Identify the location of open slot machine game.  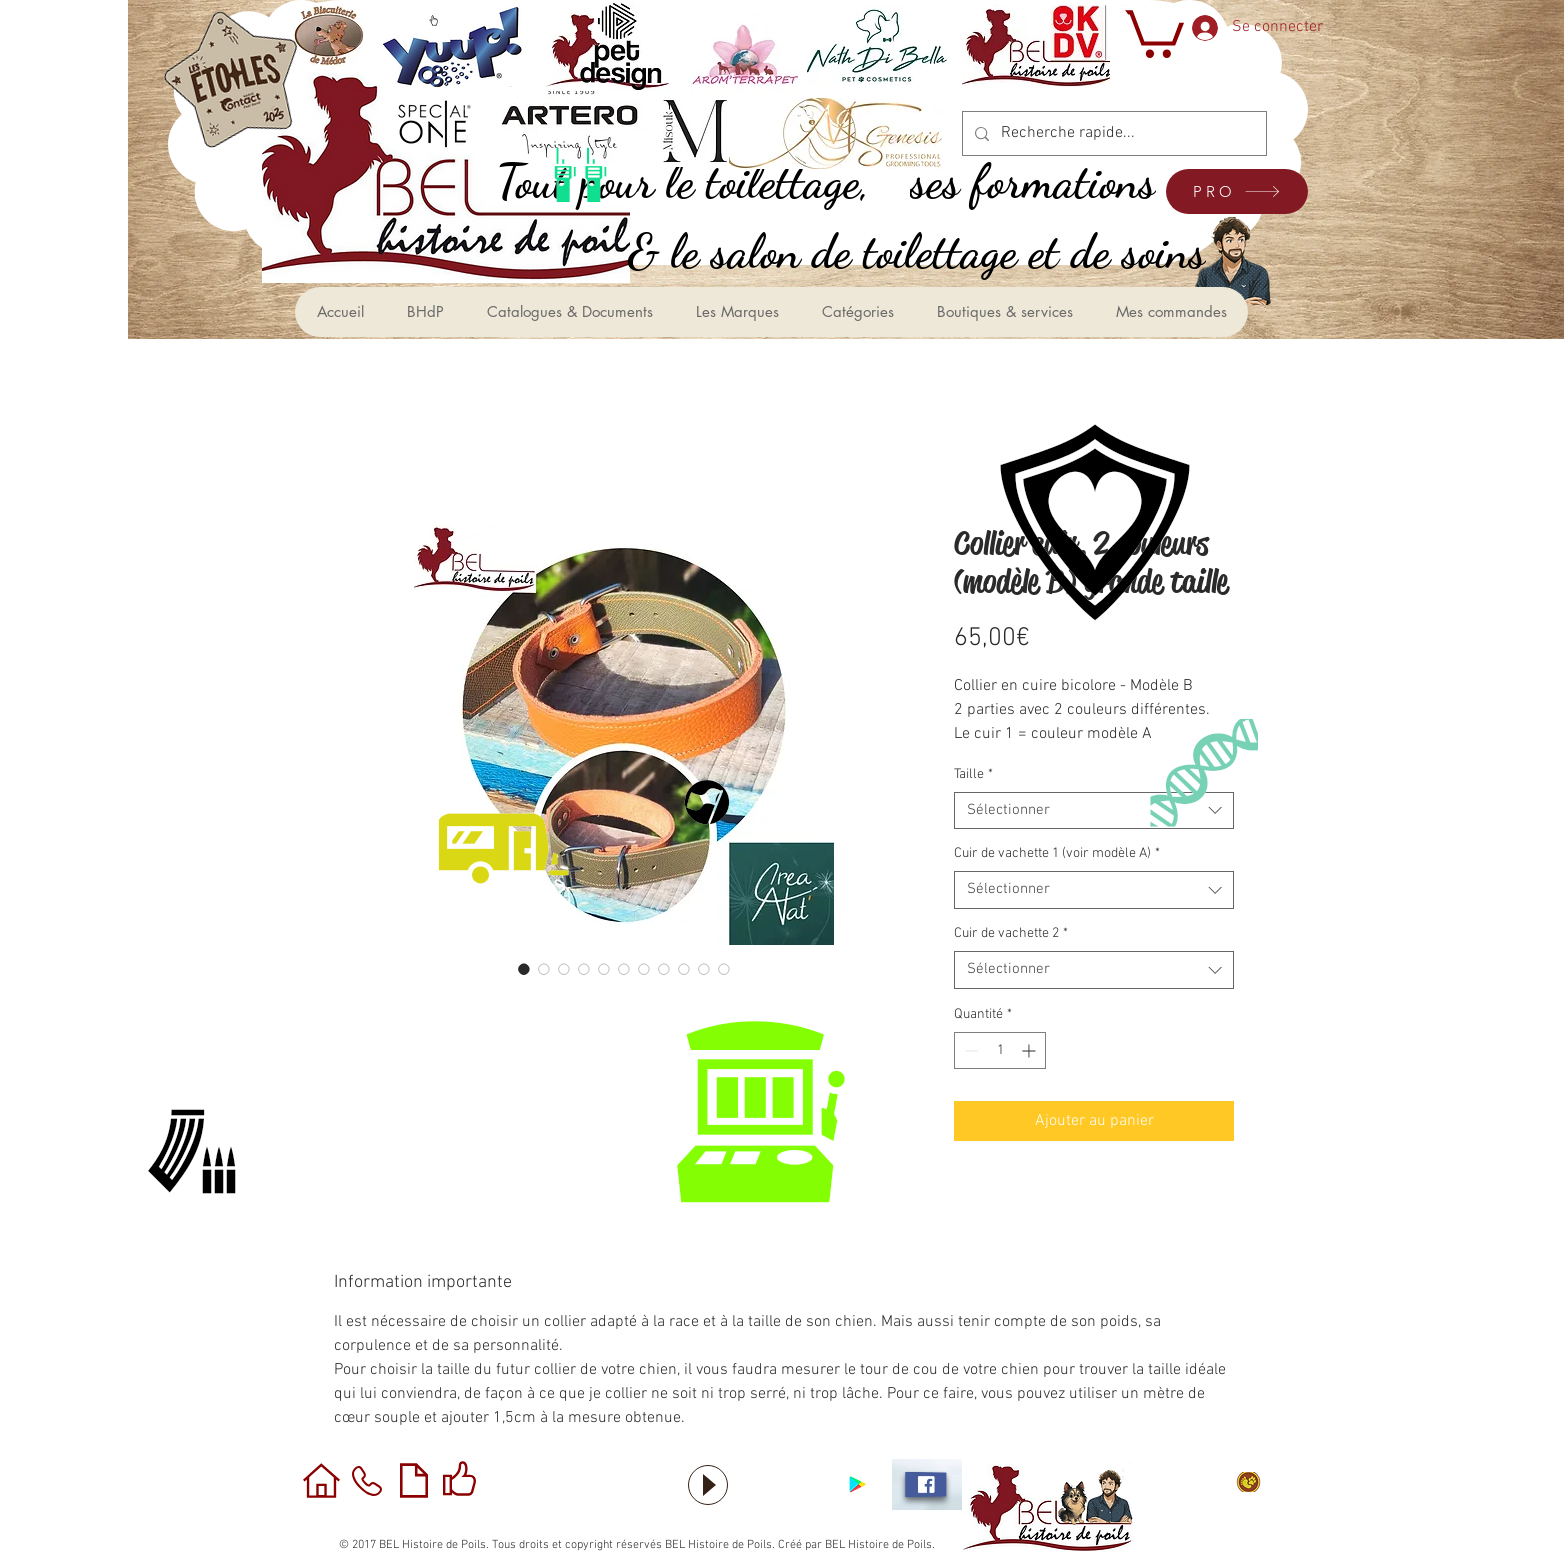
(755, 1111).